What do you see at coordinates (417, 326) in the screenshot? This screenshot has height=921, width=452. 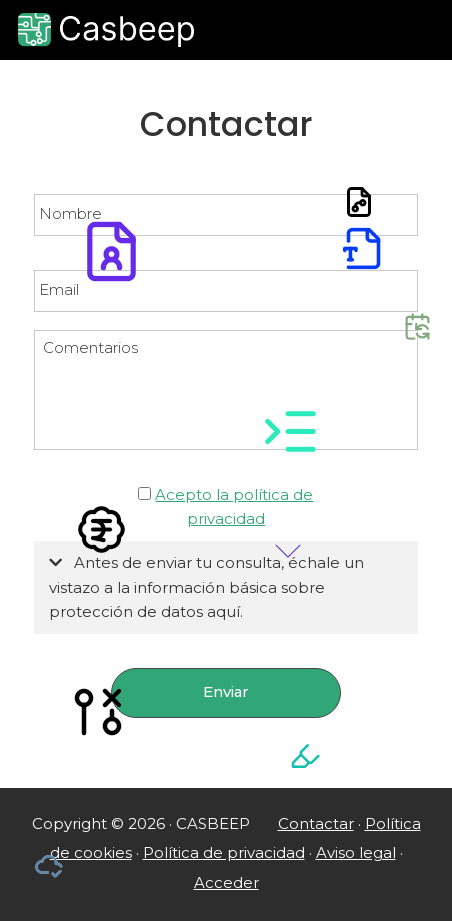 I see `sync calendar with other devices or accounts` at bounding box center [417, 326].